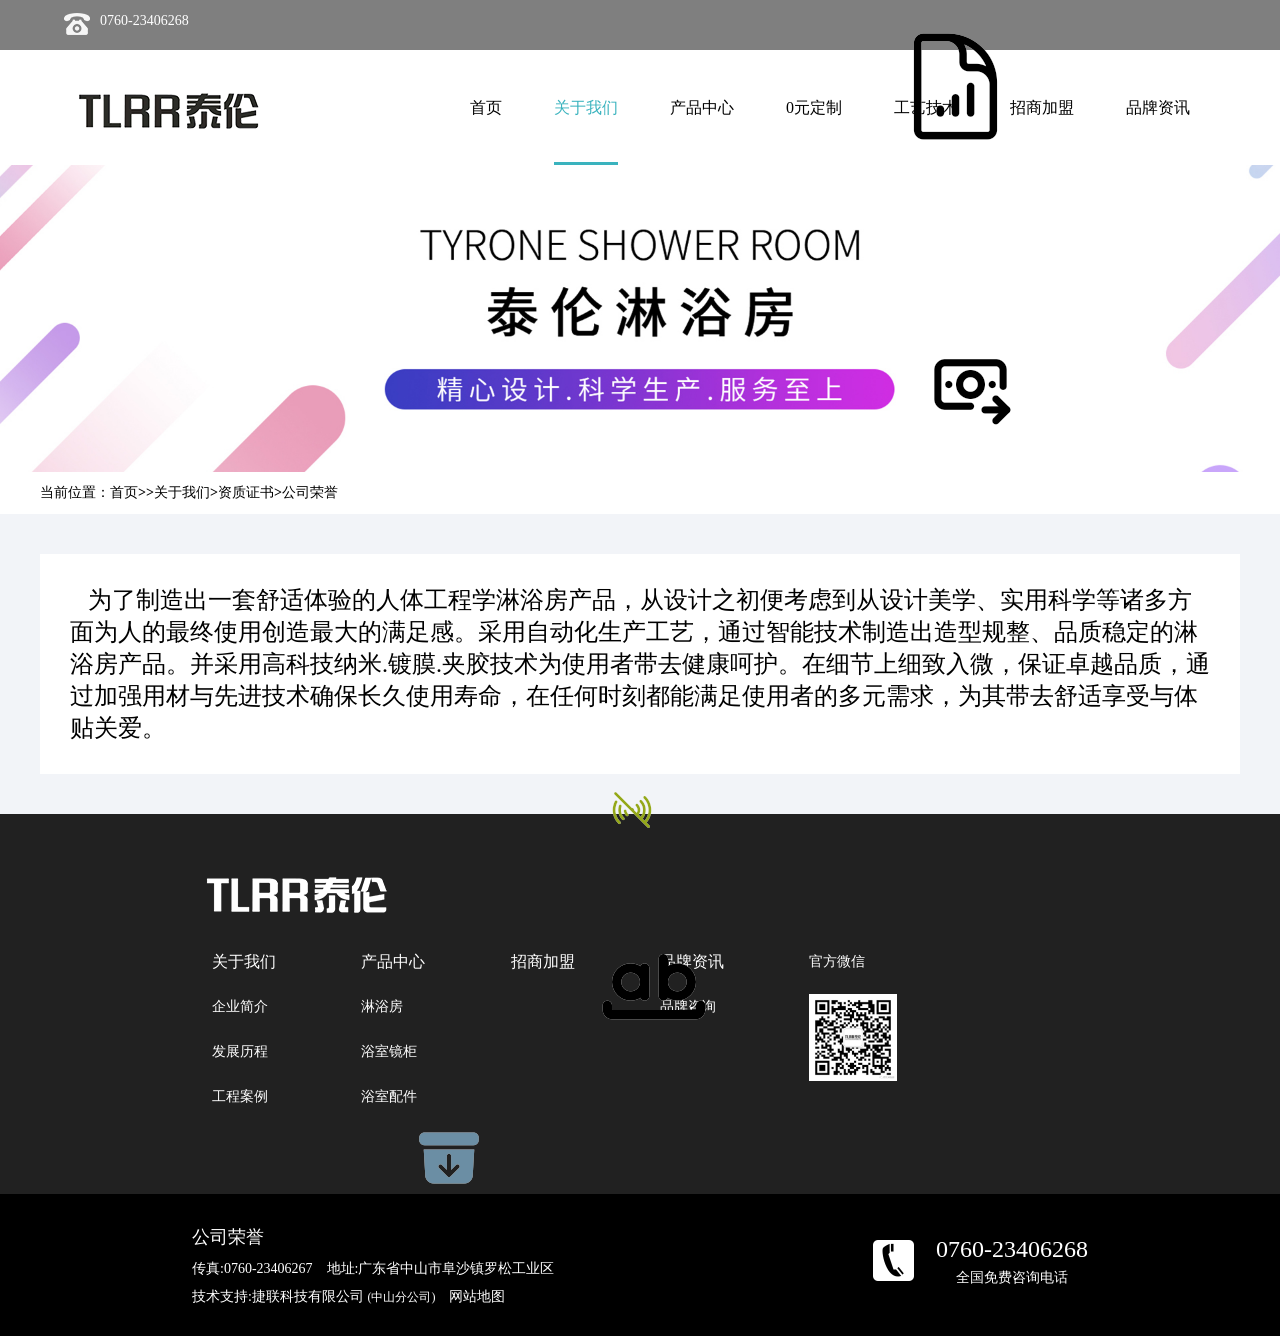 The height and width of the screenshot is (1336, 1280). Describe the element at coordinates (449, 1158) in the screenshot. I see `archive or store an item` at that location.